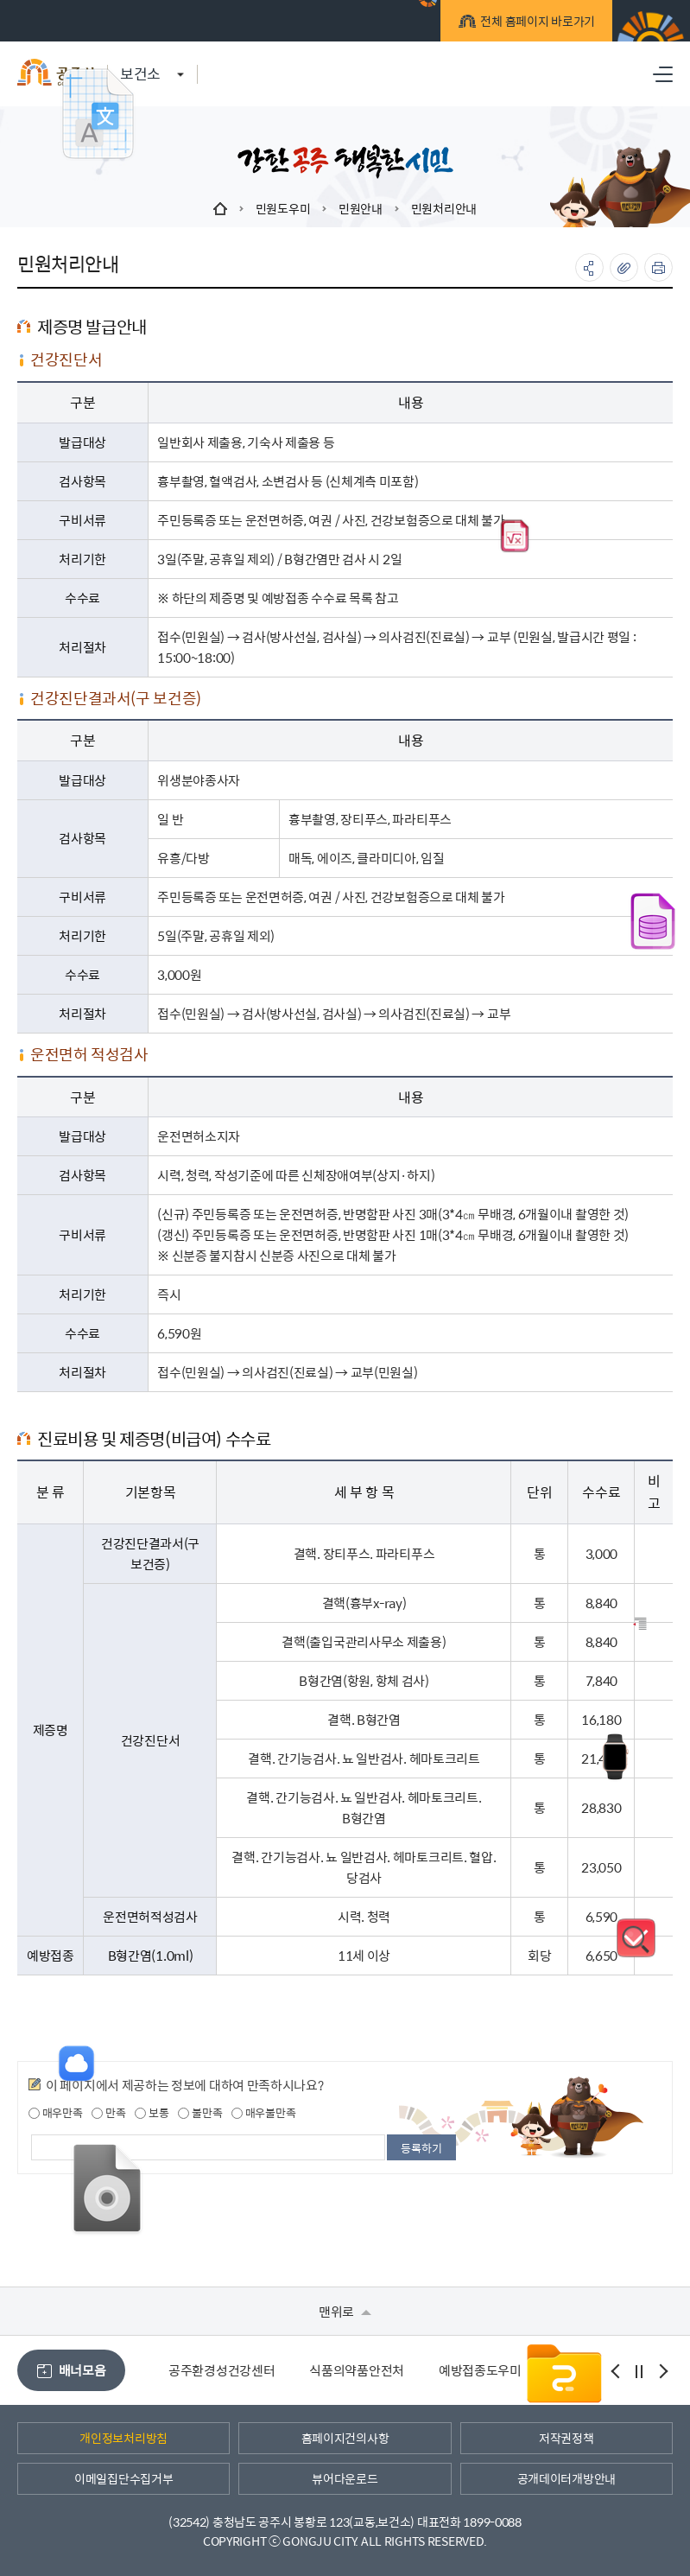  Describe the element at coordinates (98, 113) in the screenshot. I see `a gettext translation template file (.pot)` at that location.